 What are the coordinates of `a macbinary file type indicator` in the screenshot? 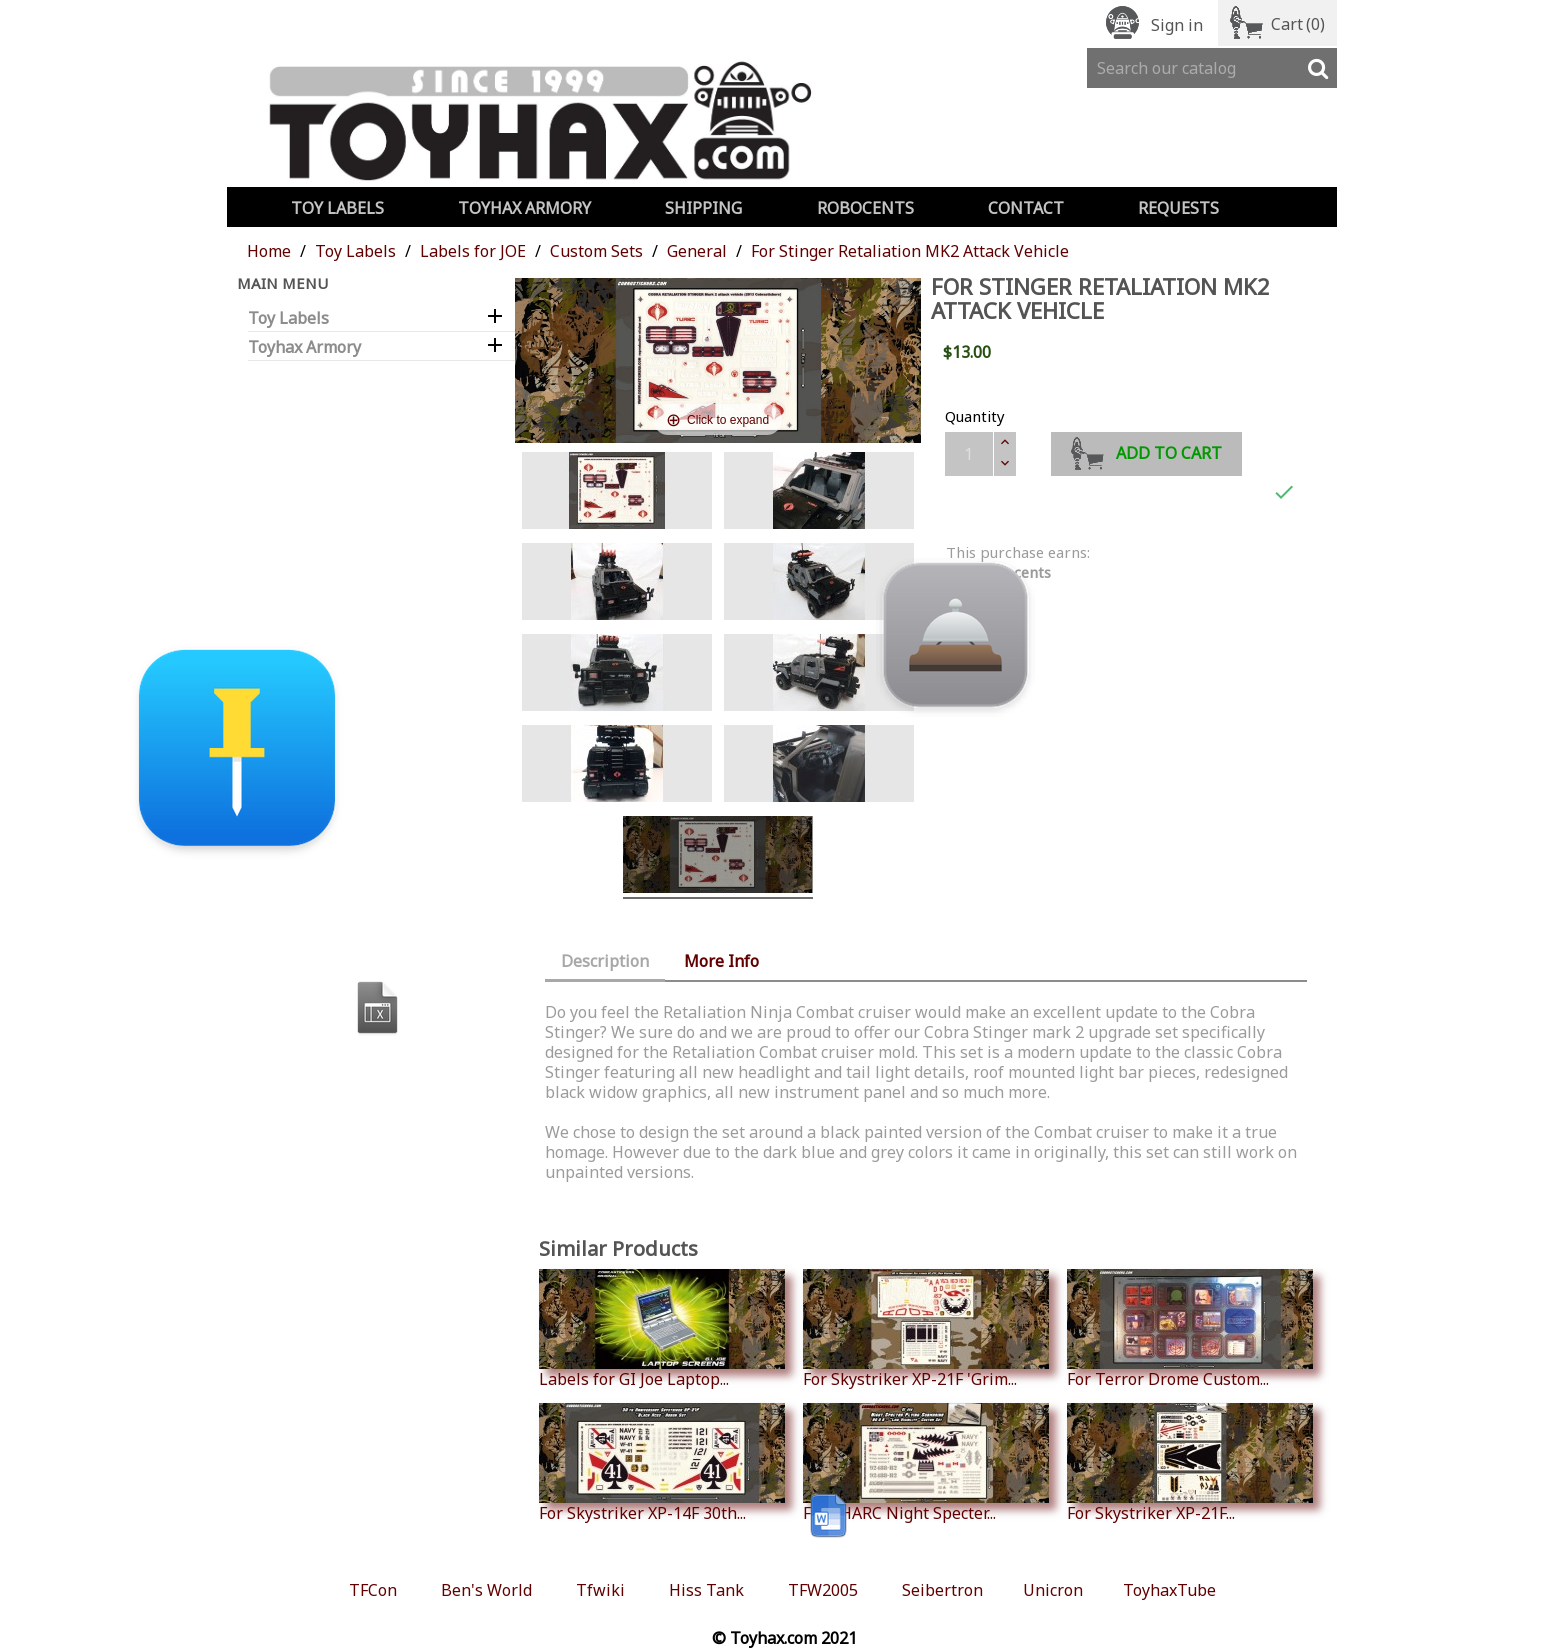 It's located at (377, 1008).